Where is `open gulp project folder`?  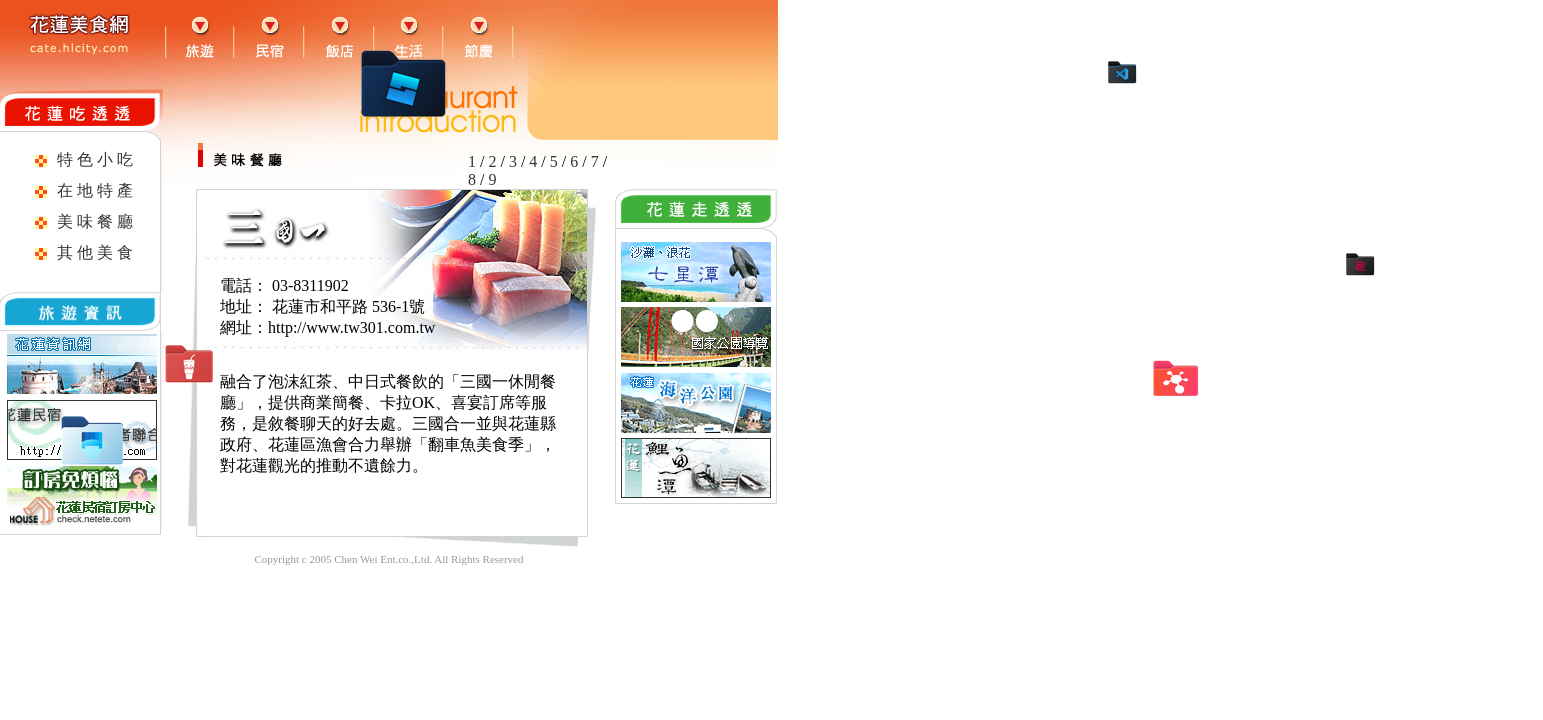 open gulp project folder is located at coordinates (189, 365).